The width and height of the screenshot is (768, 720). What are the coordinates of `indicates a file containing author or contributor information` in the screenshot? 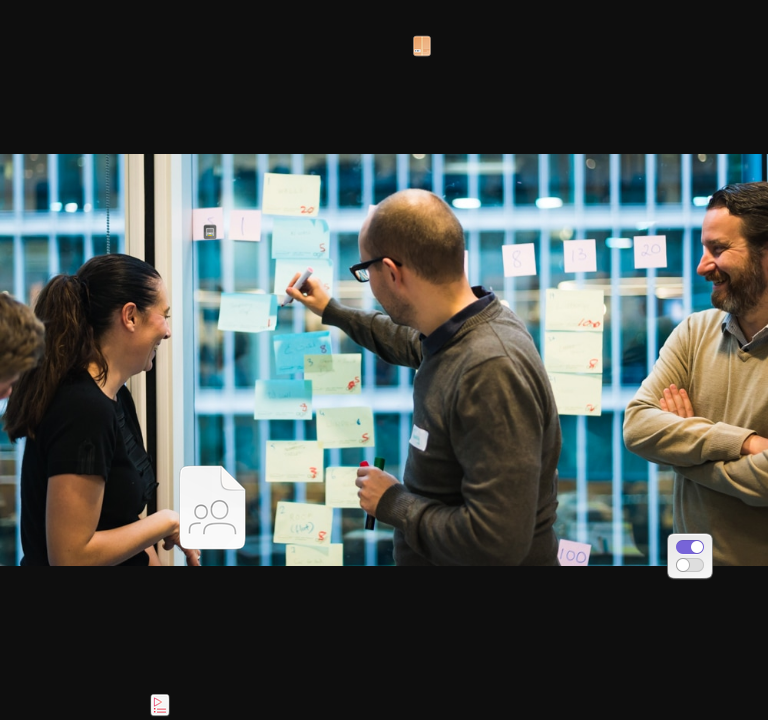 It's located at (212, 507).